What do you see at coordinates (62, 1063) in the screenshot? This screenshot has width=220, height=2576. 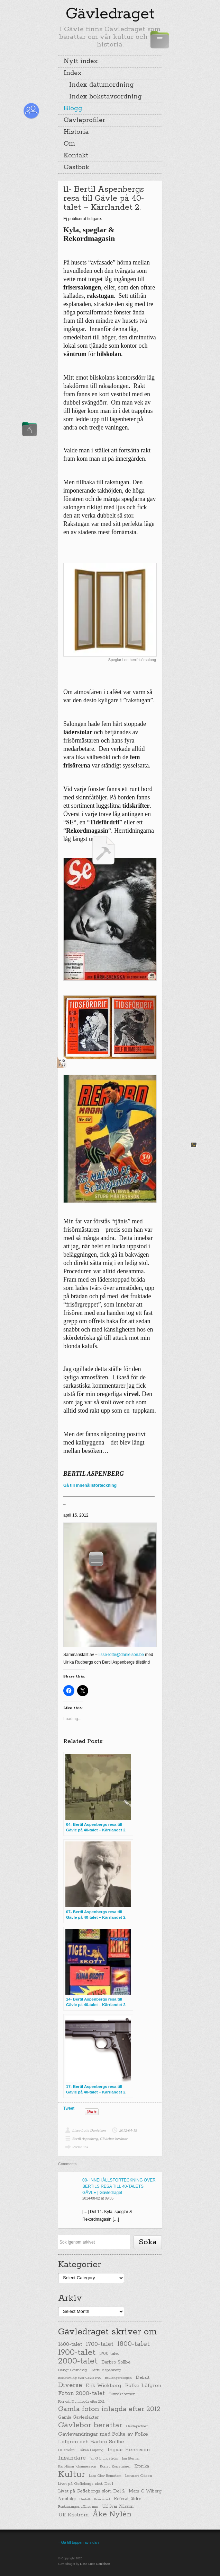 I see `open symbolic preview app` at bounding box center [62, 1063].